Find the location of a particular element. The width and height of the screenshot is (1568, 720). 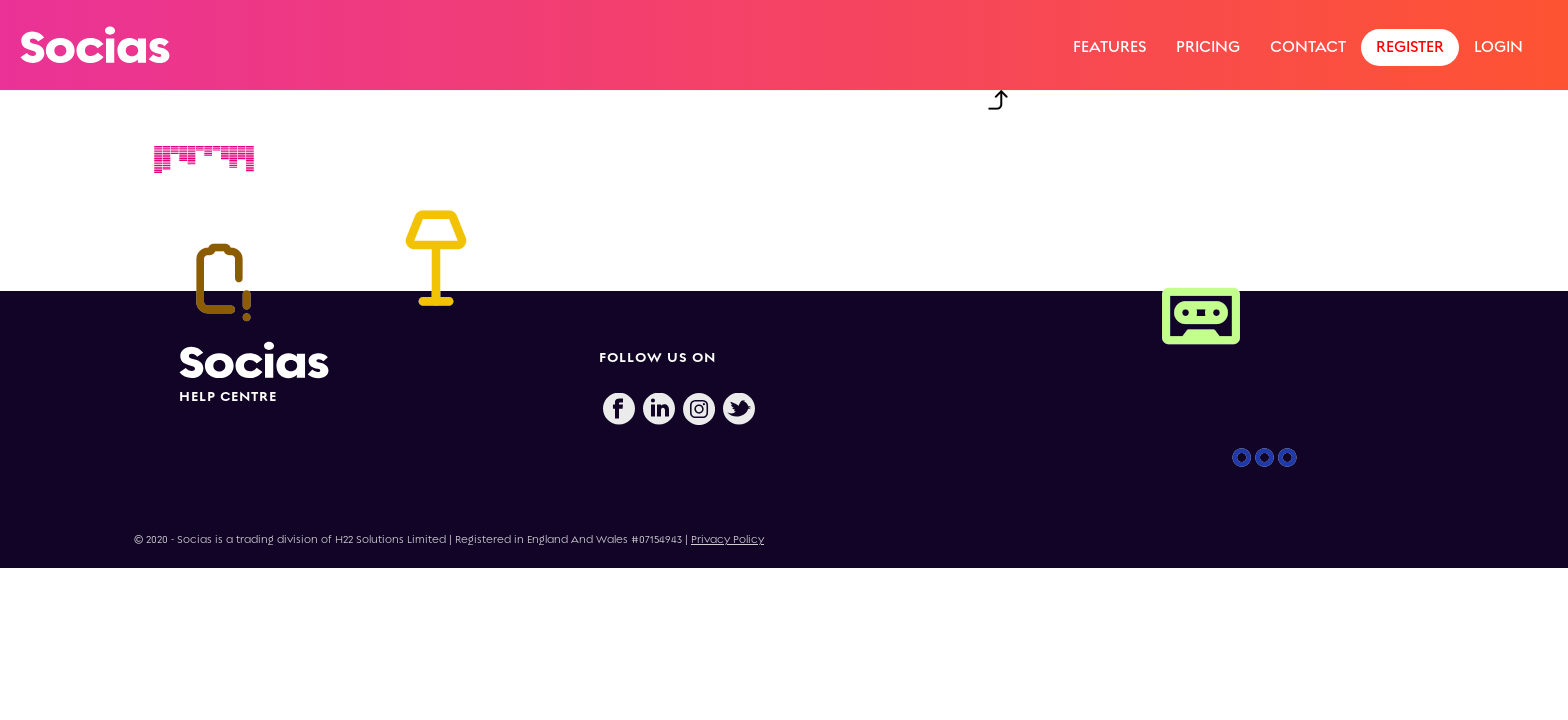

open more options menu is located at coordinates (1264, 457).